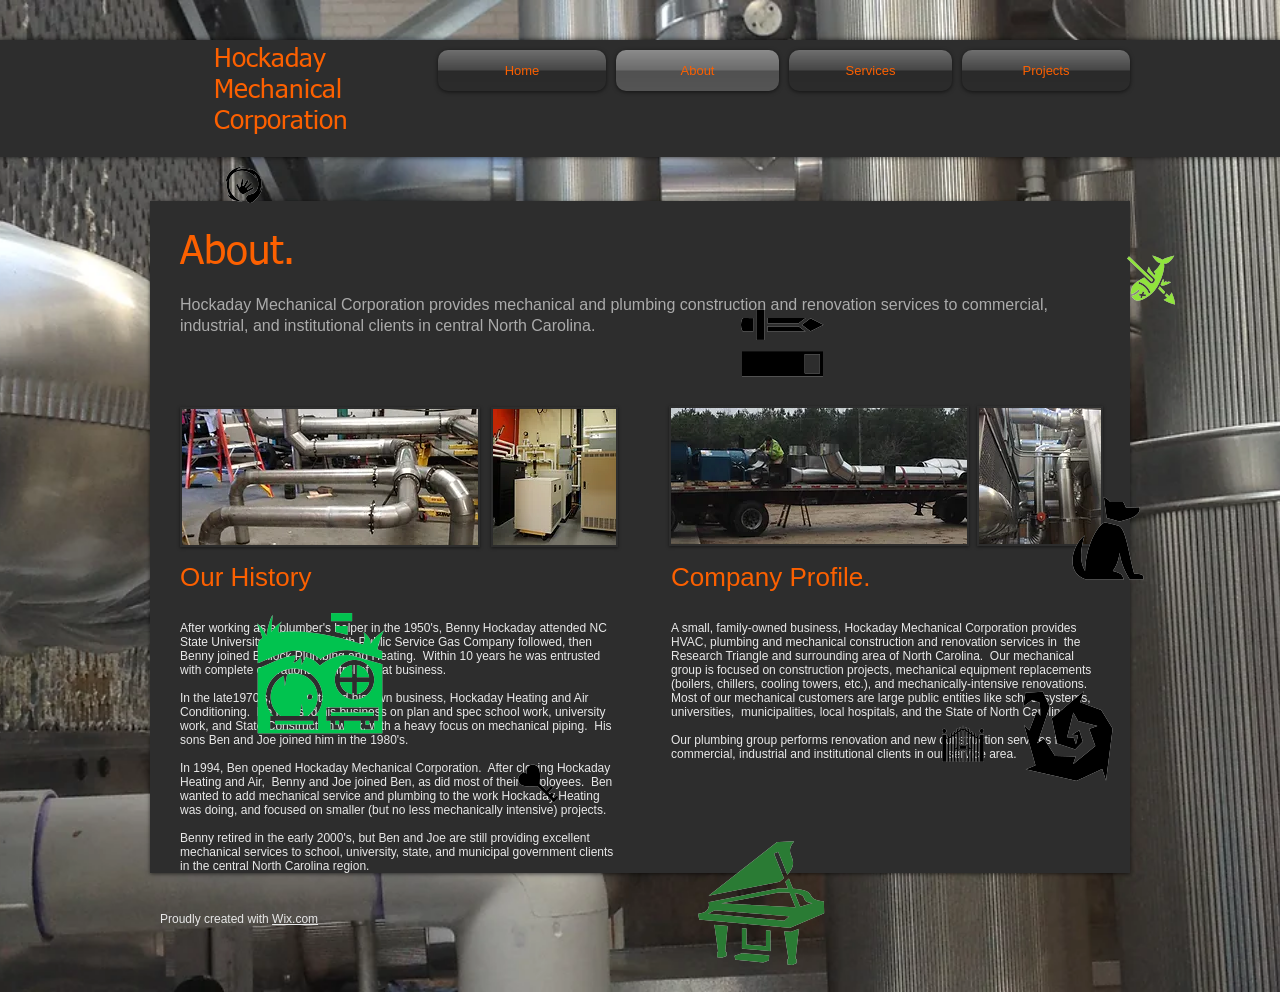  Describe the element at coordinates (244, 185) in the screenshot. I see `activate a magic ability or spell` at that location.